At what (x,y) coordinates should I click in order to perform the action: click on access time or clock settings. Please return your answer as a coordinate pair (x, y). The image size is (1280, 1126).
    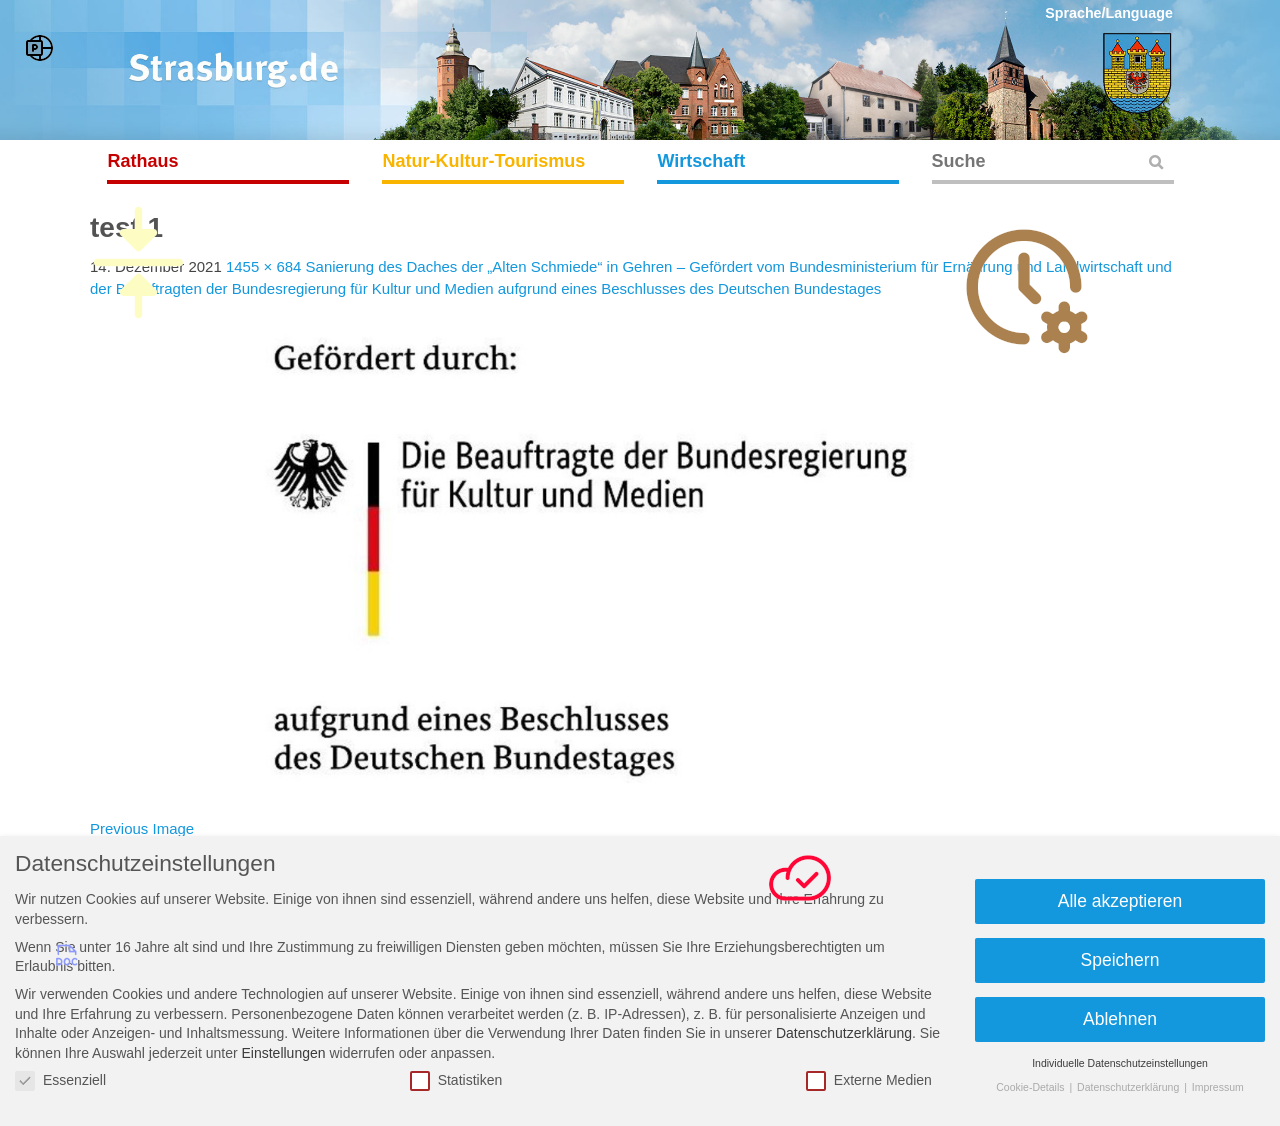
    Looking at the image, I should click on (1024, 287).